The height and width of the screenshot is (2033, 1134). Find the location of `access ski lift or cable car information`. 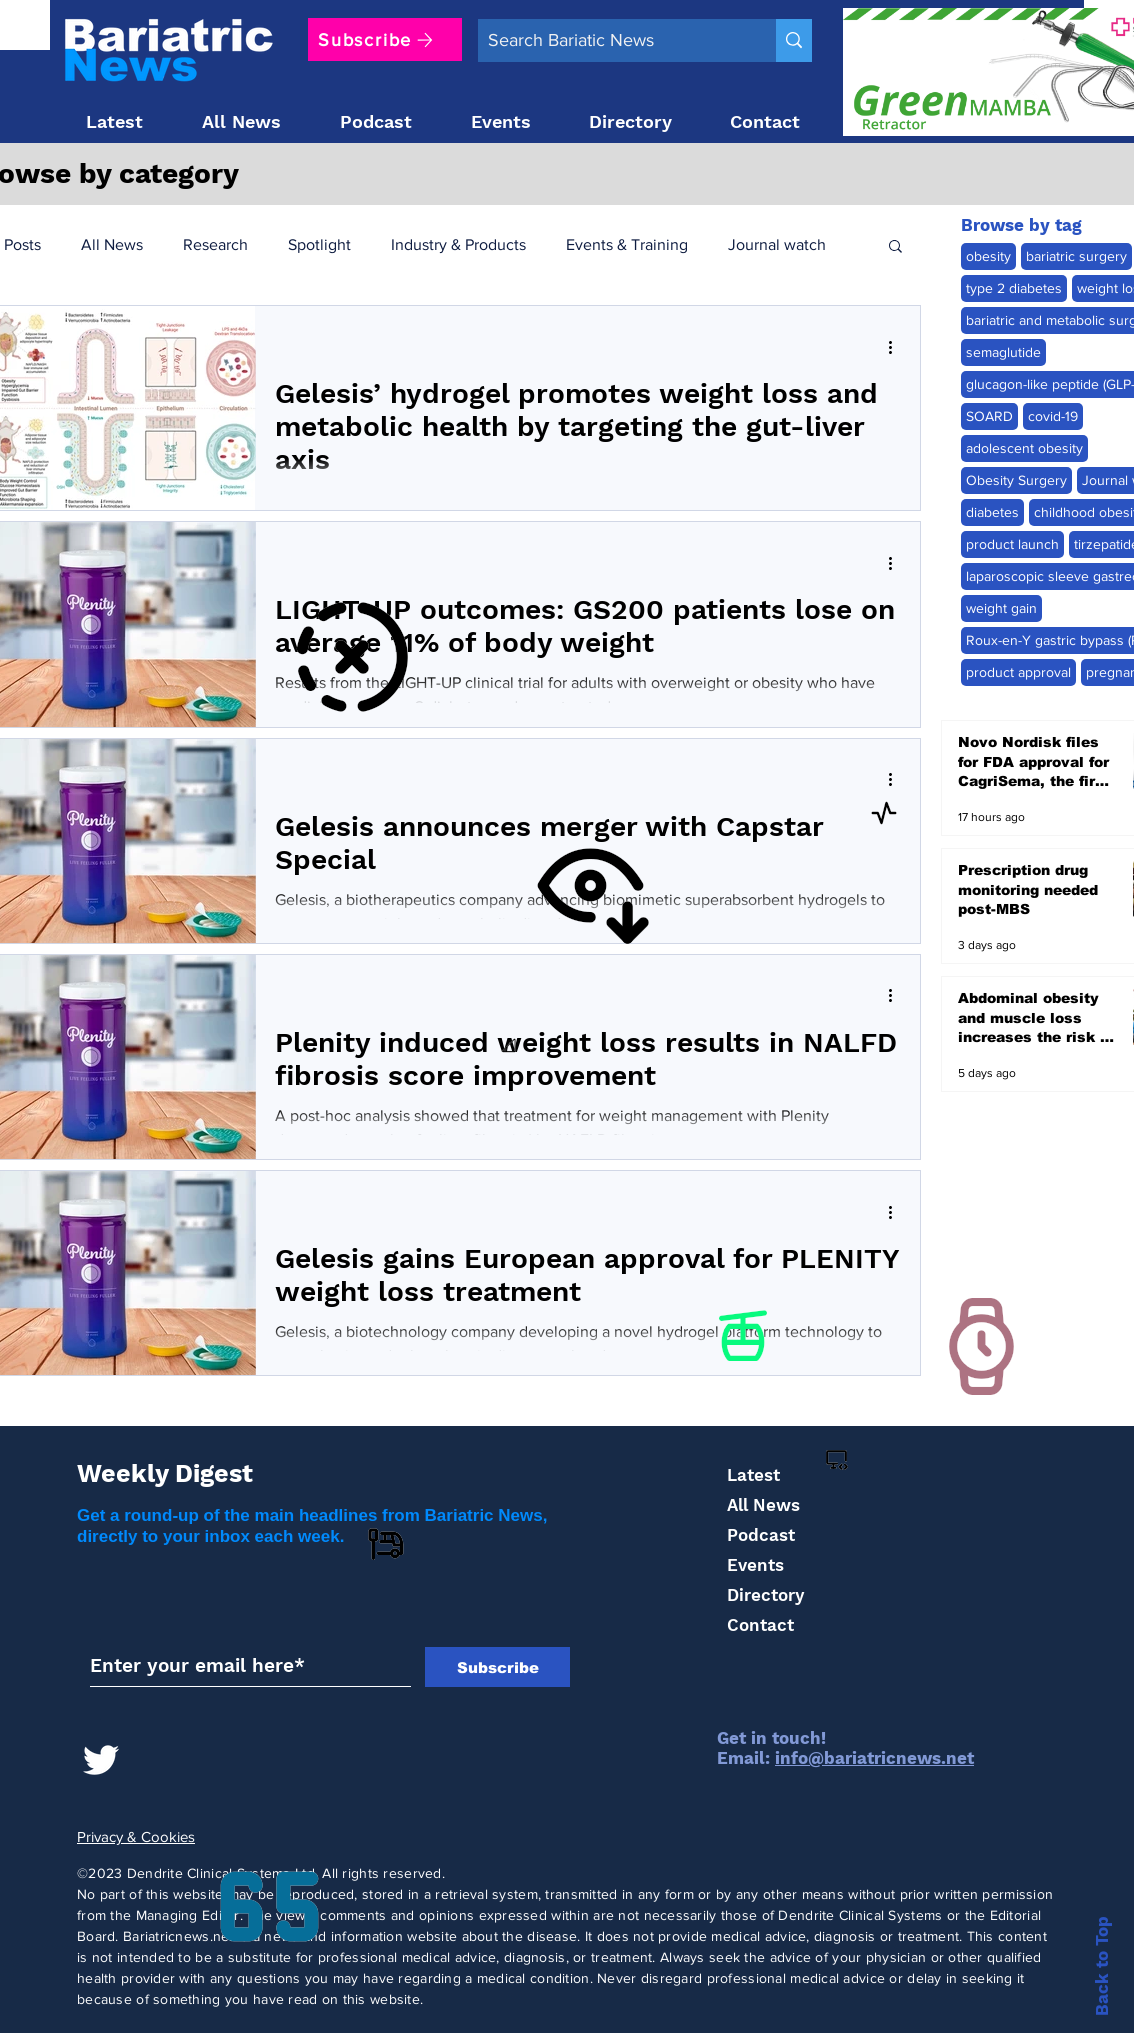

access ski lift or cable car information is located at coordinates (743, 1337).